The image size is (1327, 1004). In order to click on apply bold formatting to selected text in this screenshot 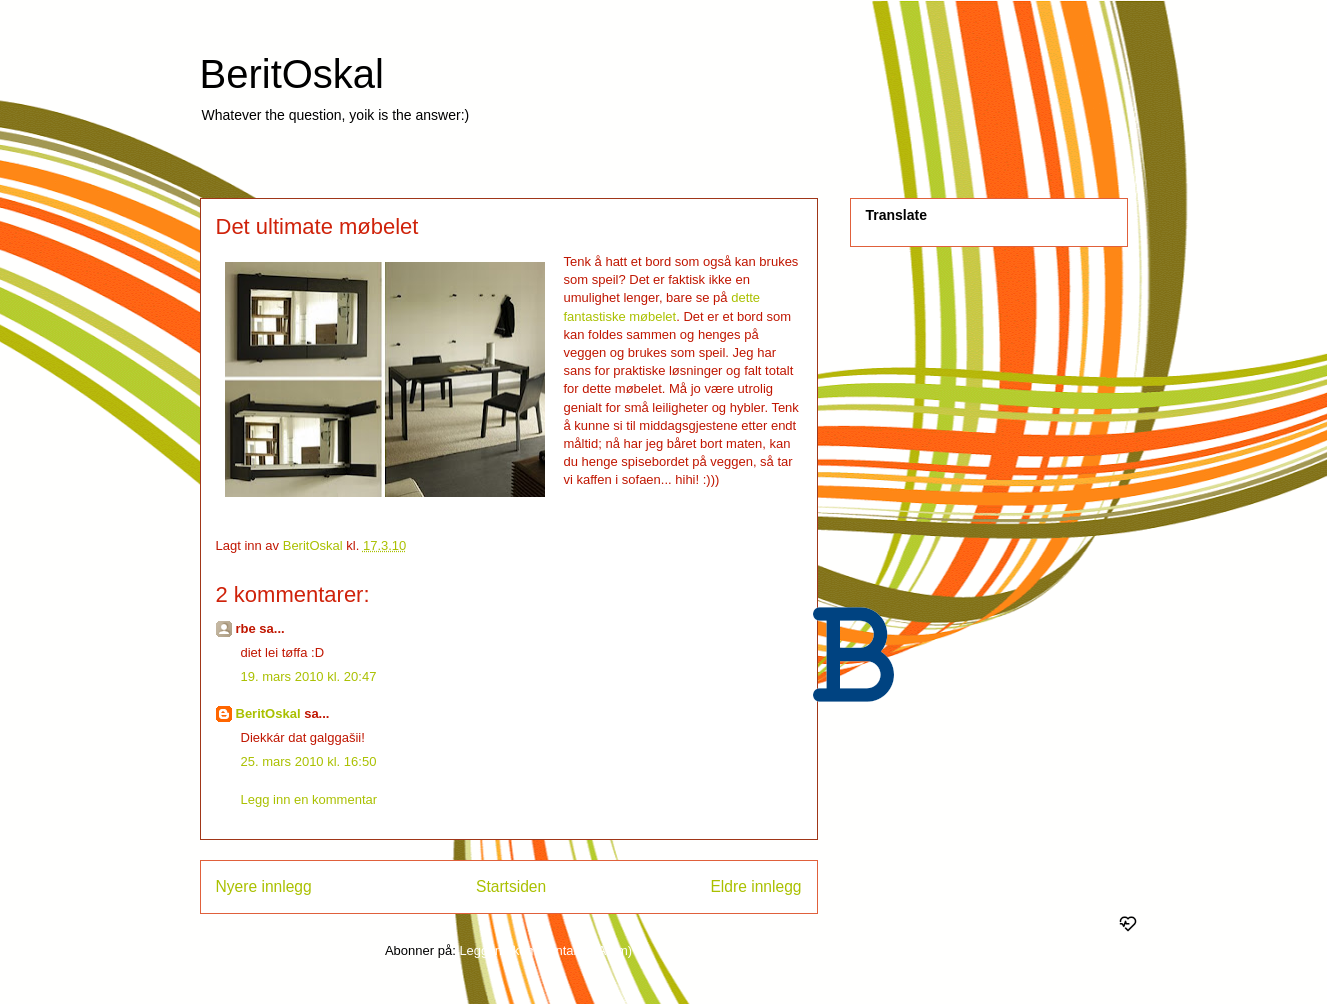, I will do `click(853, 654)`.